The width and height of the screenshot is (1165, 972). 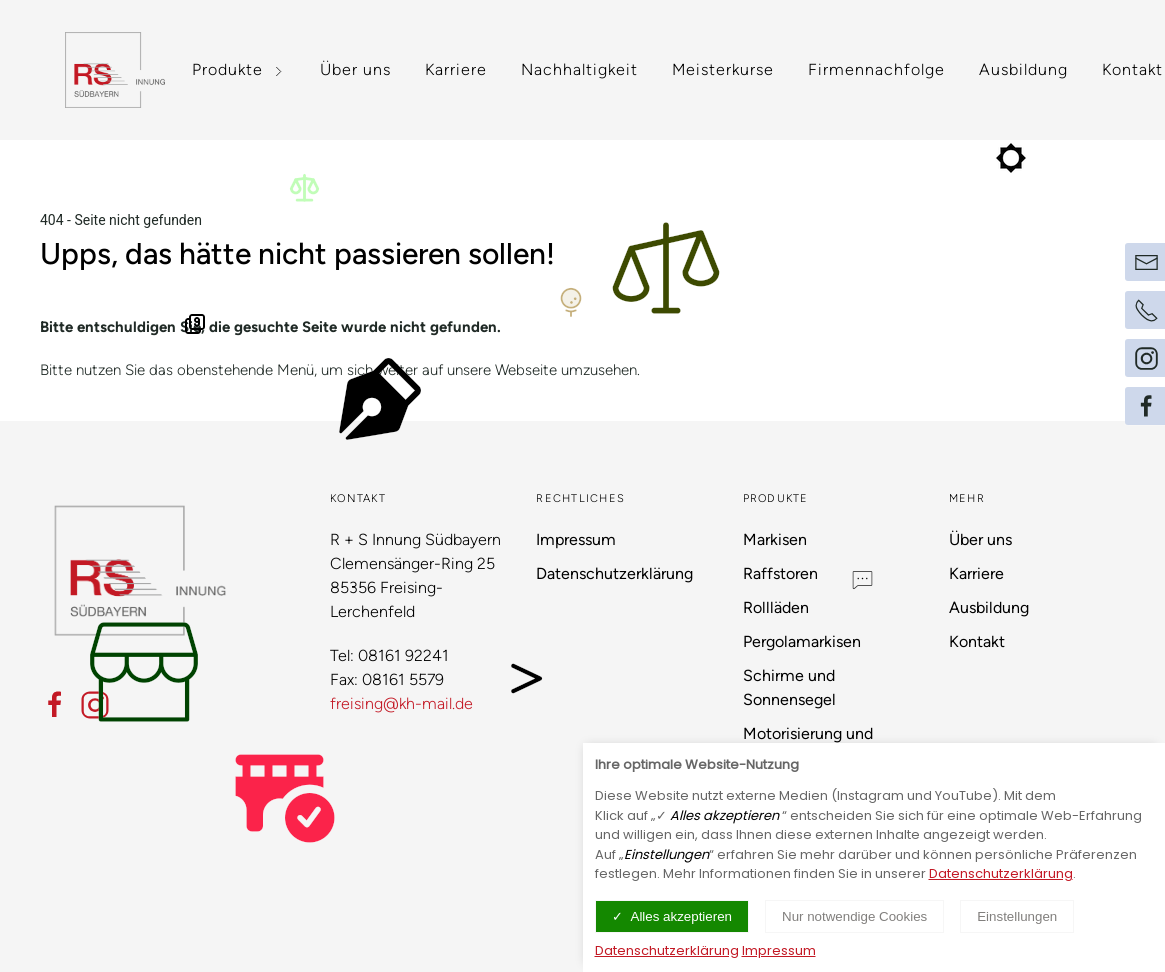 I want to click on navigate to the next item or page, so click(x=524, y=678).